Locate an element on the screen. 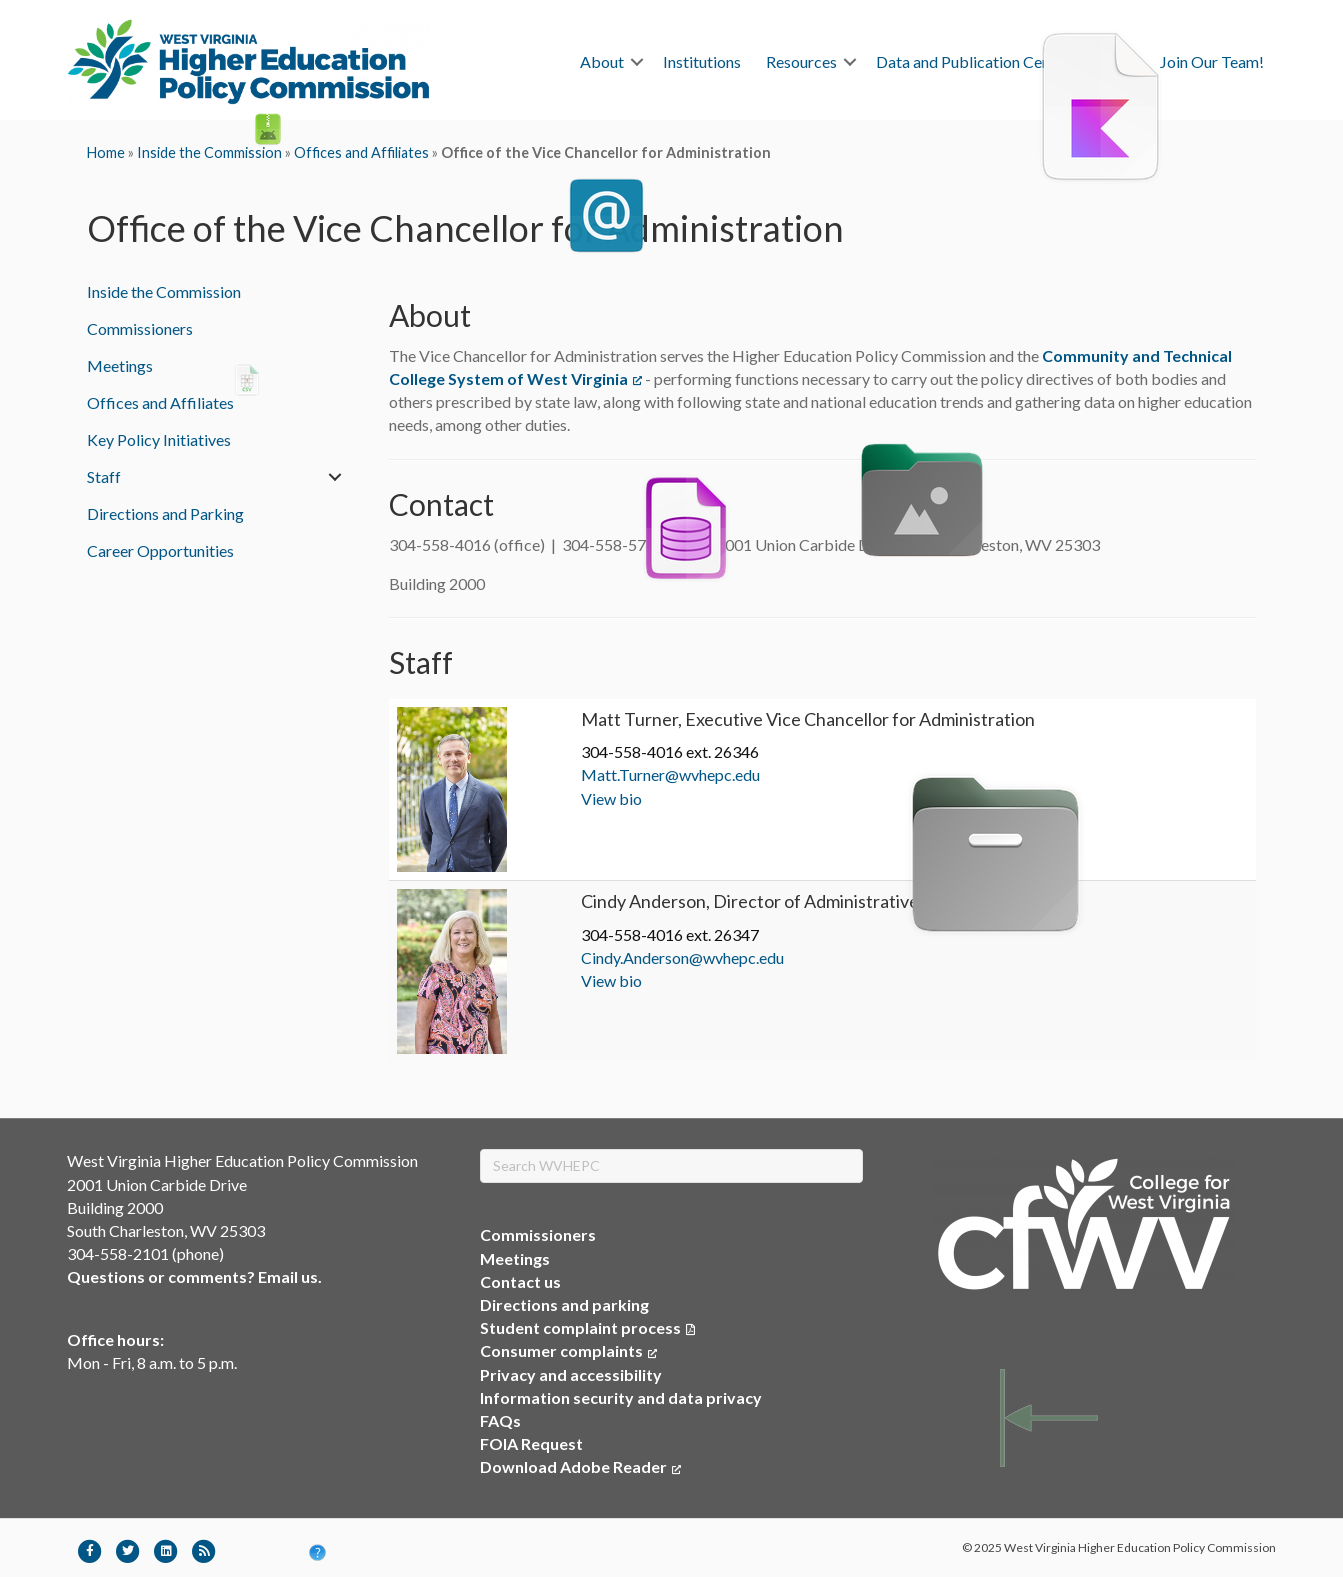  libreoffice base database file is located at coordinates (686, 528).